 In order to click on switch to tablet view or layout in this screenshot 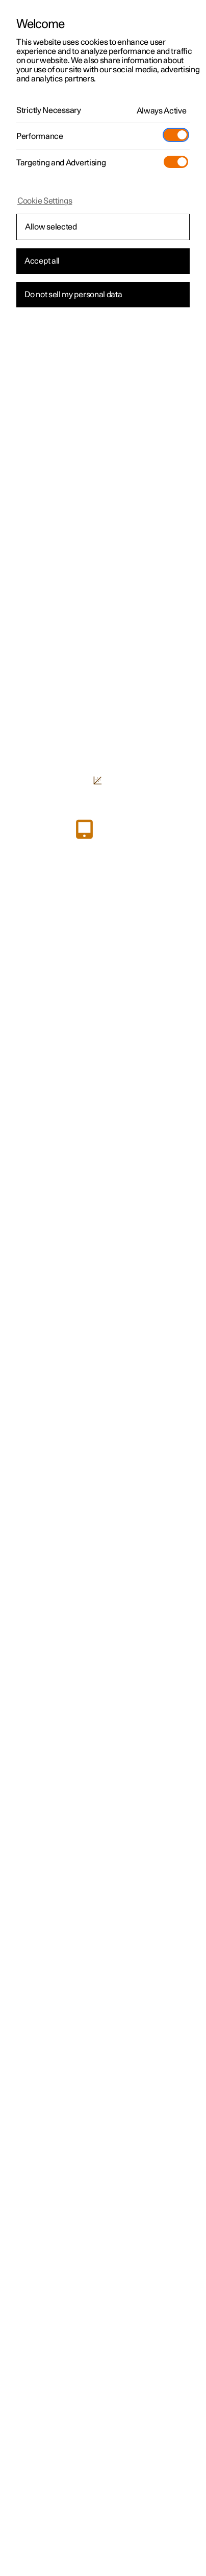, I will do `click(84, 829)`.